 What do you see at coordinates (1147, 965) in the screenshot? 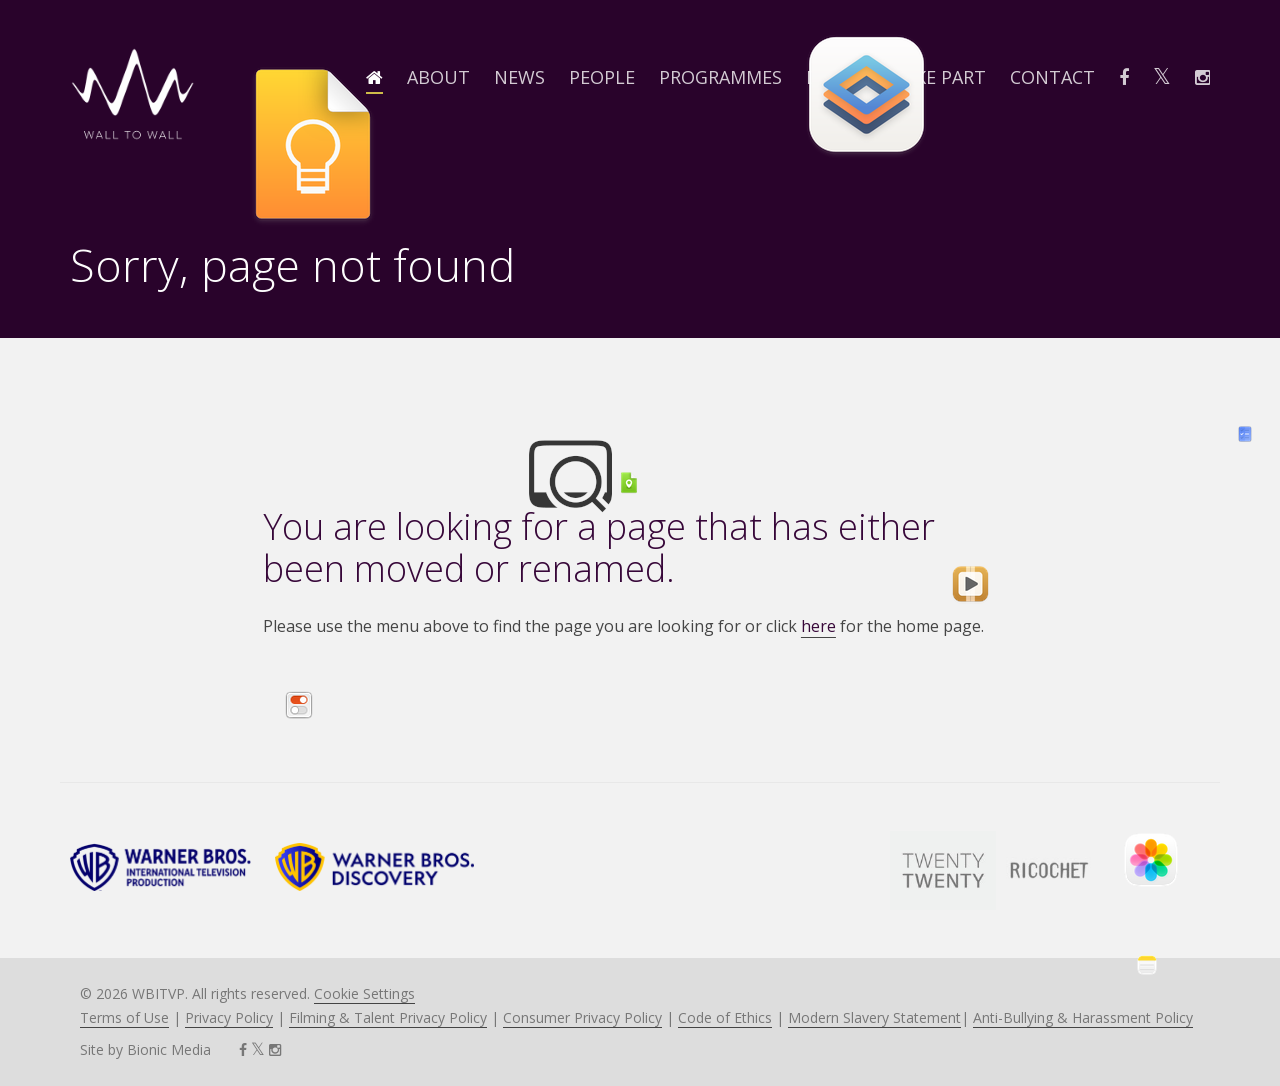
I see `open the notes app` at bounding box center [1147, 965].